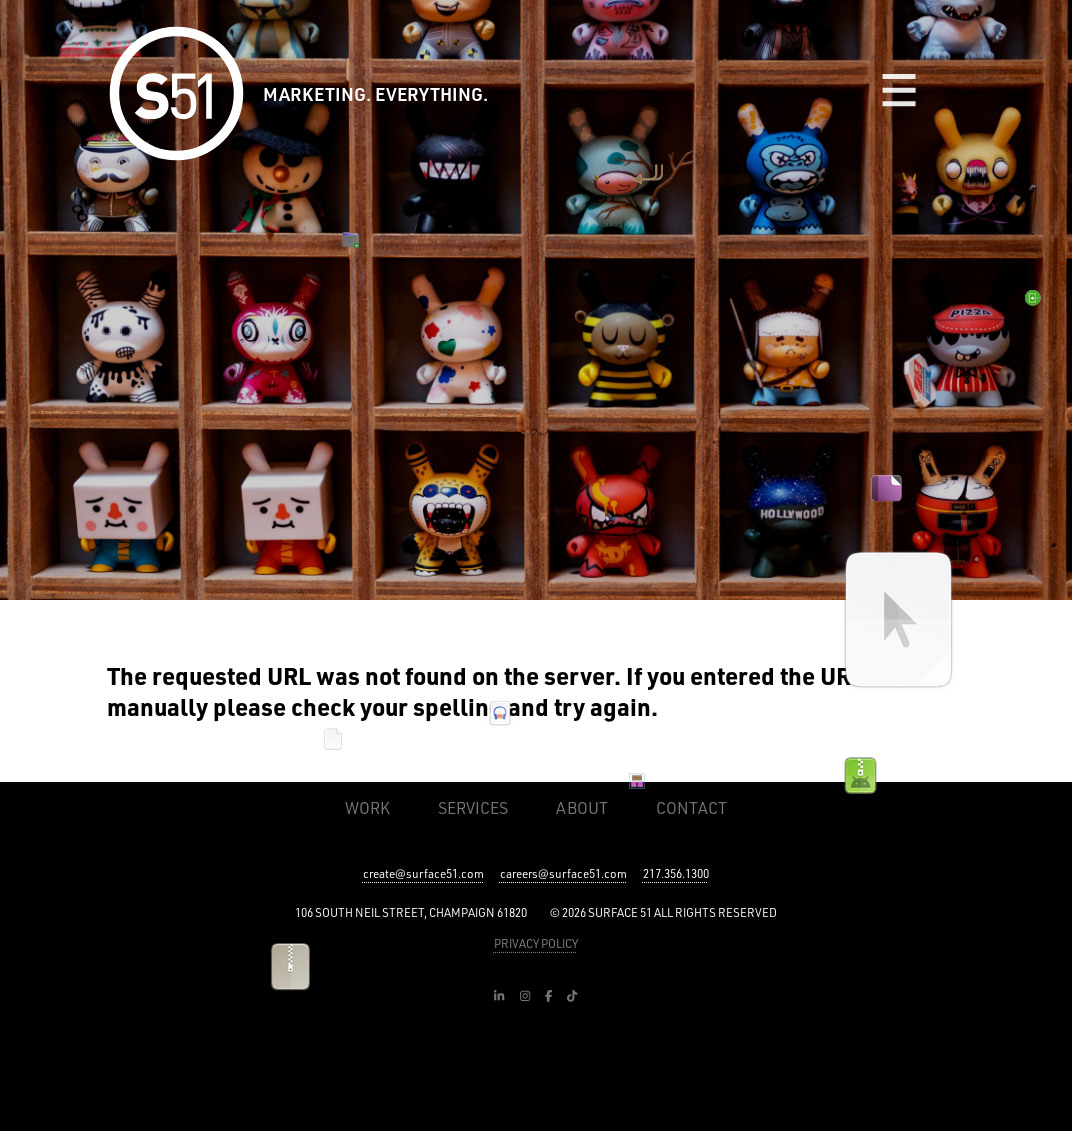 This screenshot has width=1072, height=1131. What do you see at coordinates (860, 775) in the screenshot?
I see `an android application package file` at bounding box center [860, 775].